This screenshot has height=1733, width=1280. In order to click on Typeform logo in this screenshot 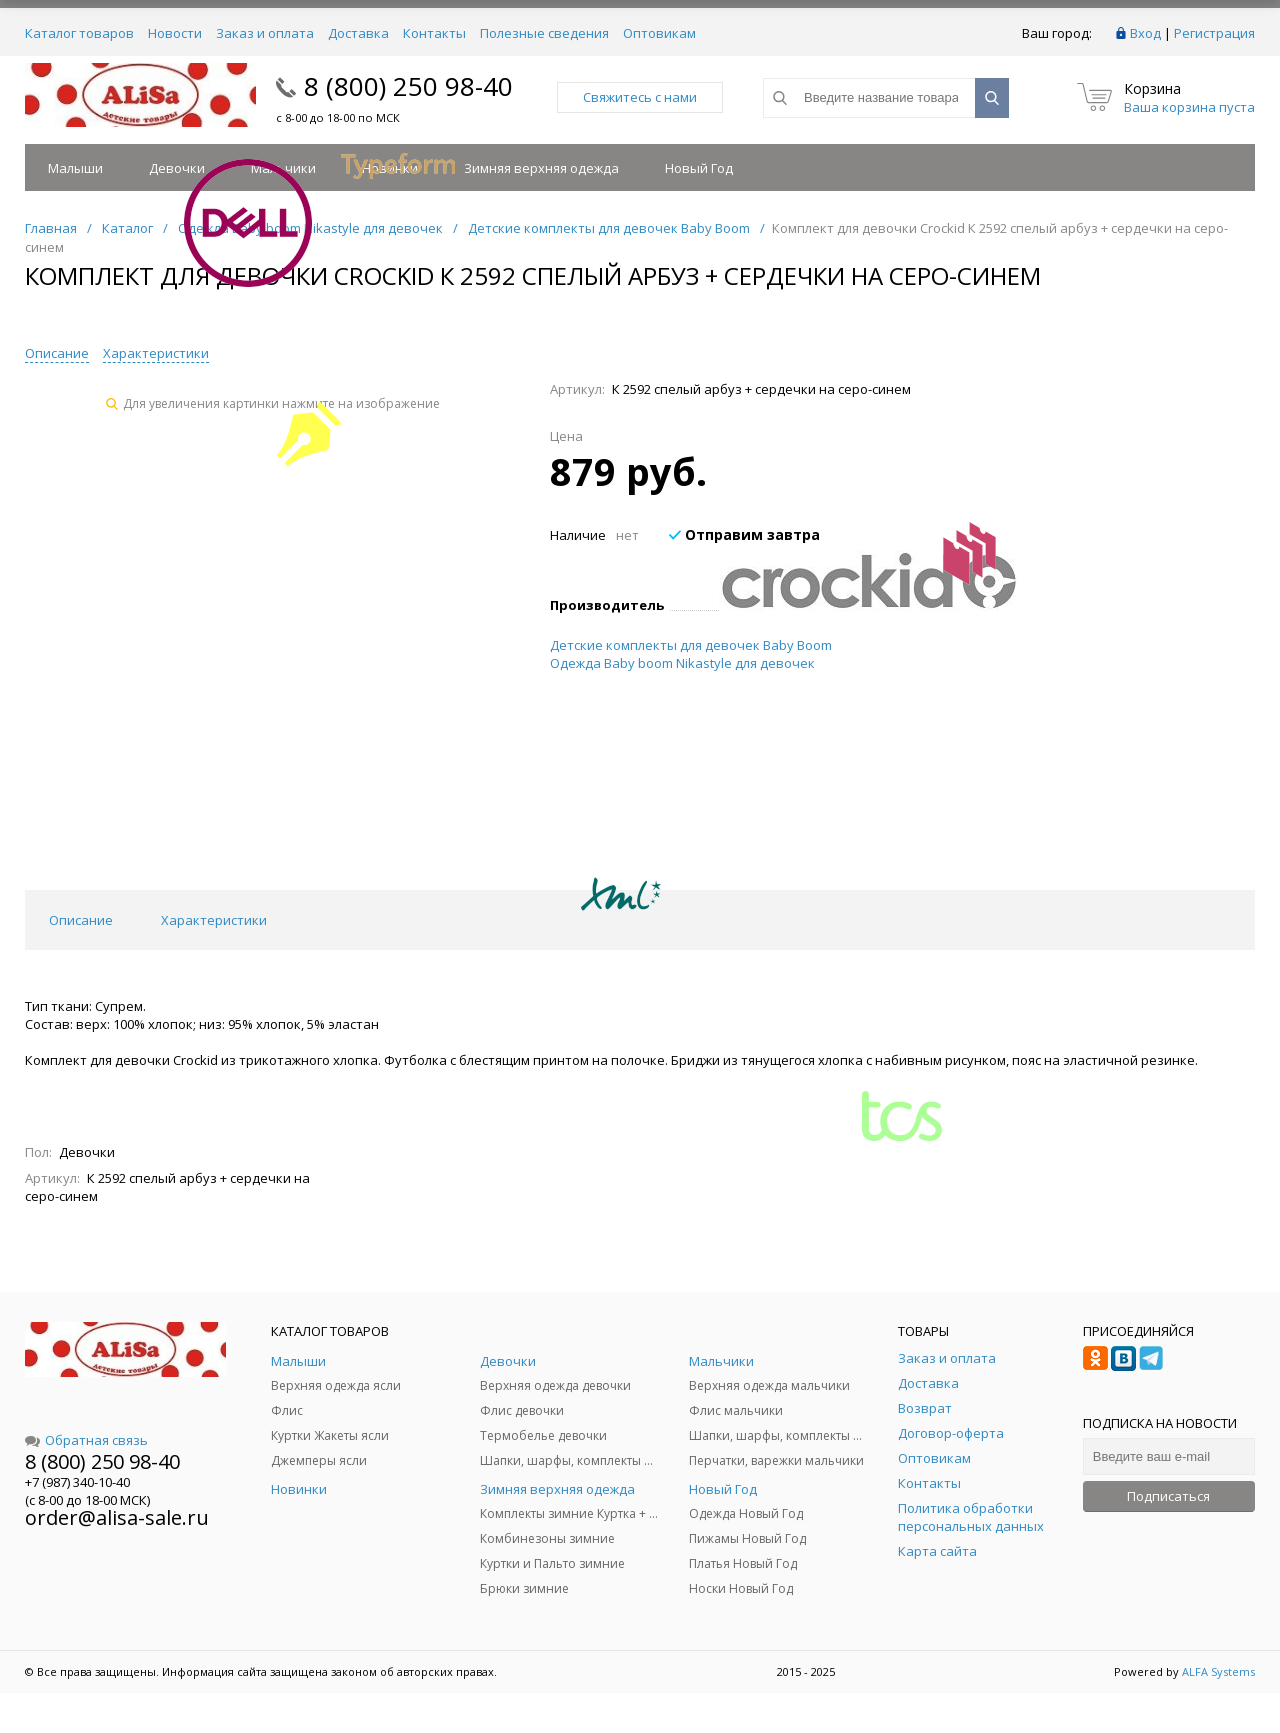, I will do `click(398, 166)`.